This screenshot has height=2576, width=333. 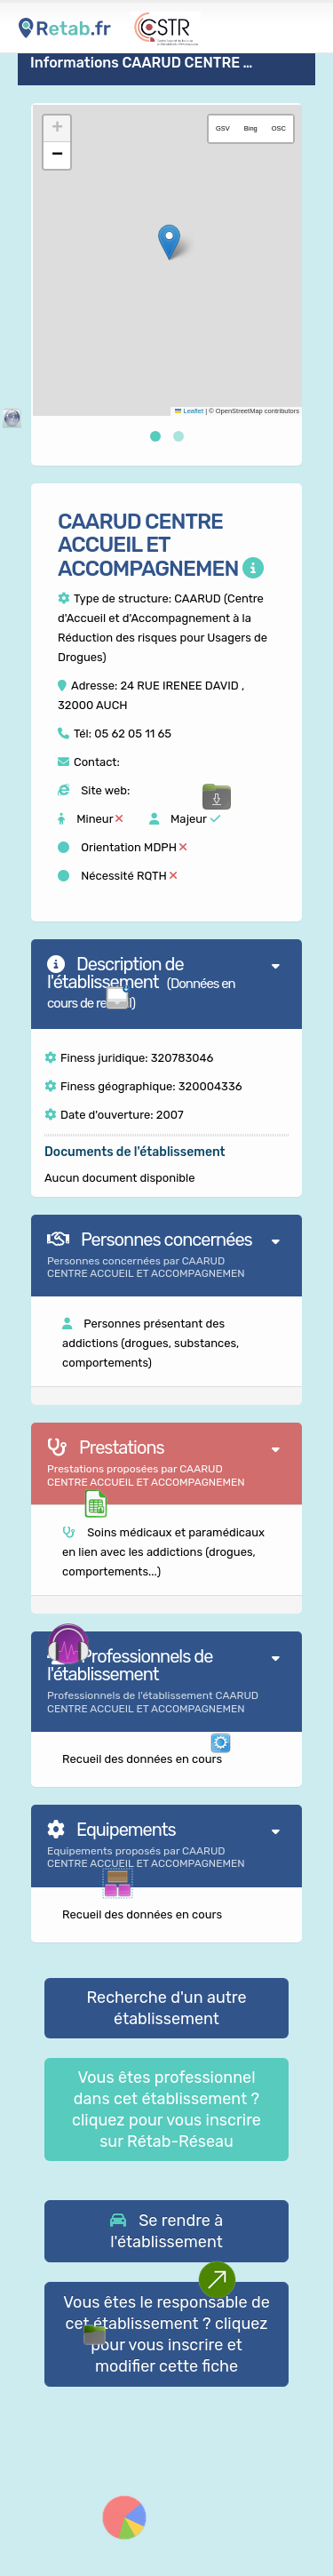 What do you see at coordinates (94, 2334) in the screenshot?
I see `folder ready to accept dragged files` at bounding box center [94, 2334].